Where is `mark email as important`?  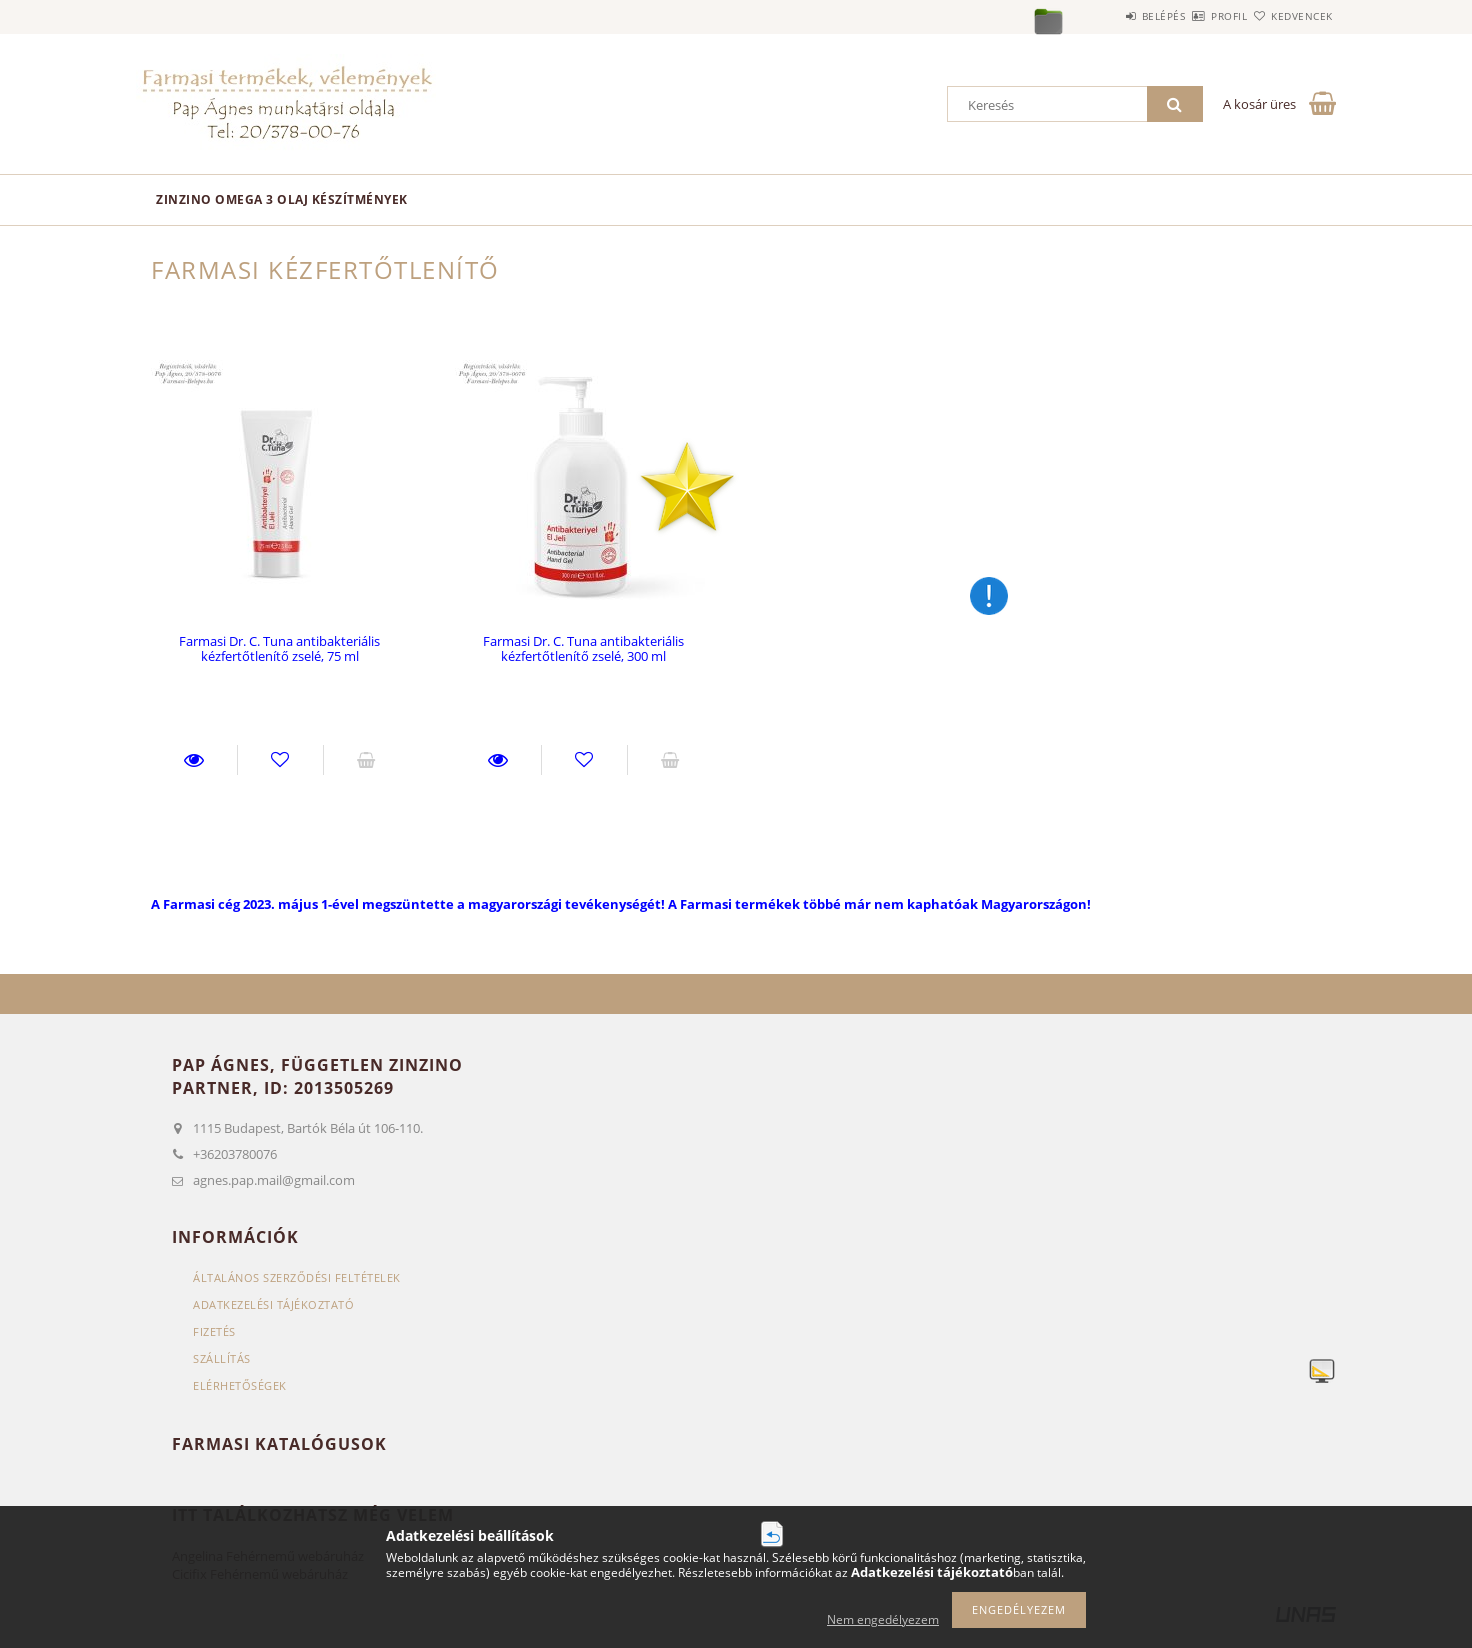
mark email as important is located at coordinates (989, 596).